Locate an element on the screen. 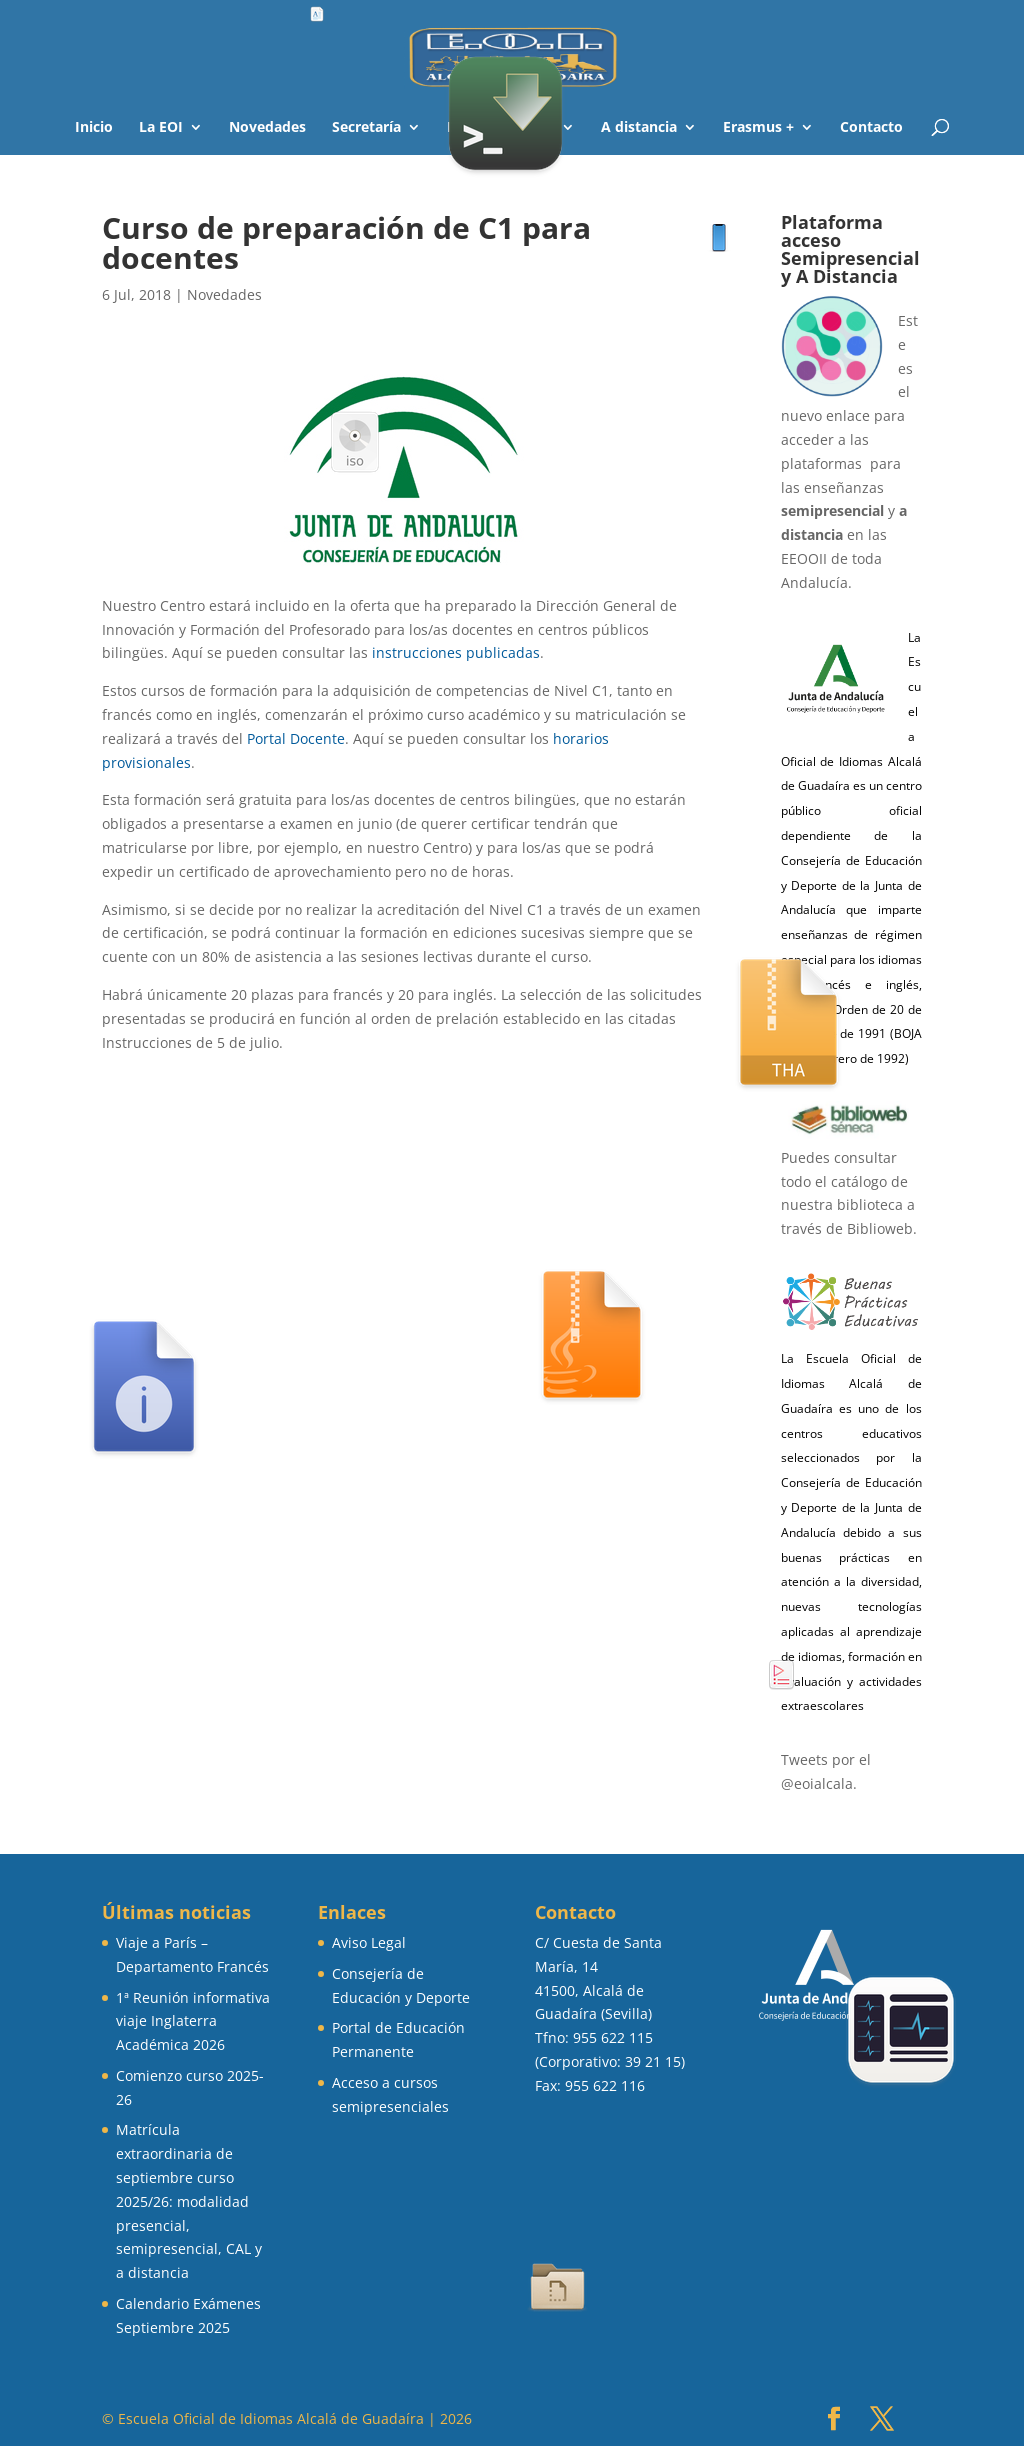 The image size is (1024, 2446). open guake drop-down terminal is located at coordinates (505, 113).